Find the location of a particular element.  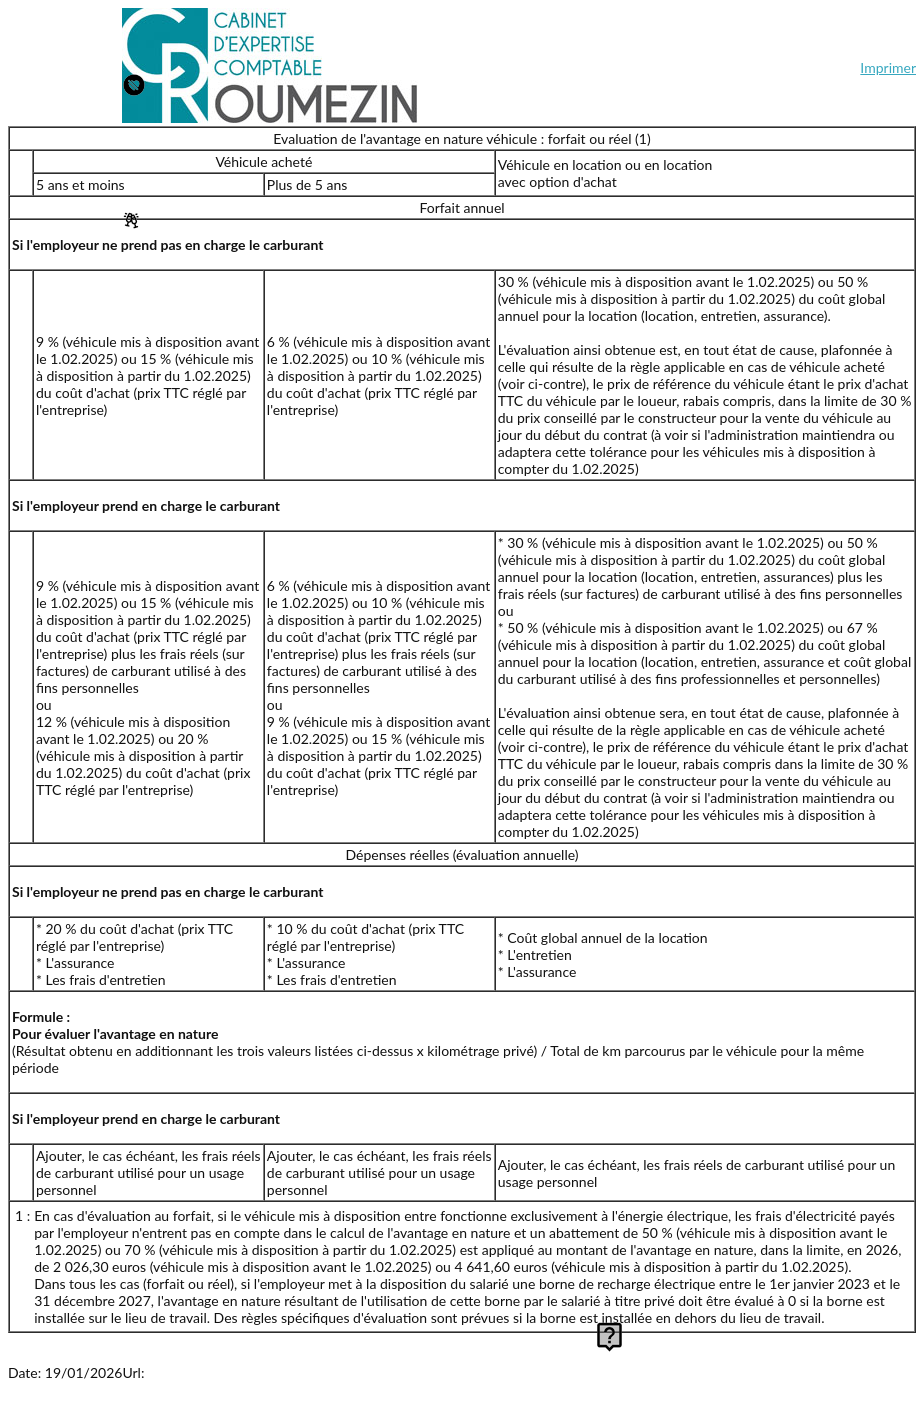

remove from favorites is located at coordinates (134, 85).